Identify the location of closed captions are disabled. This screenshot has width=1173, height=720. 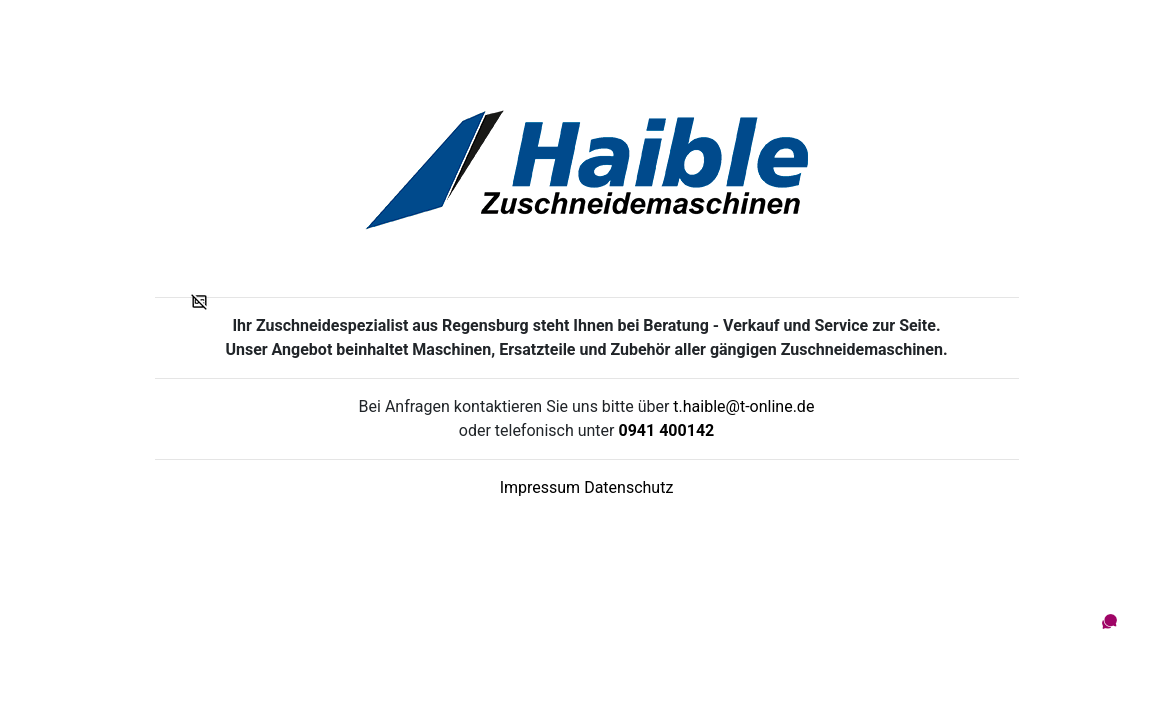
(199, 301).